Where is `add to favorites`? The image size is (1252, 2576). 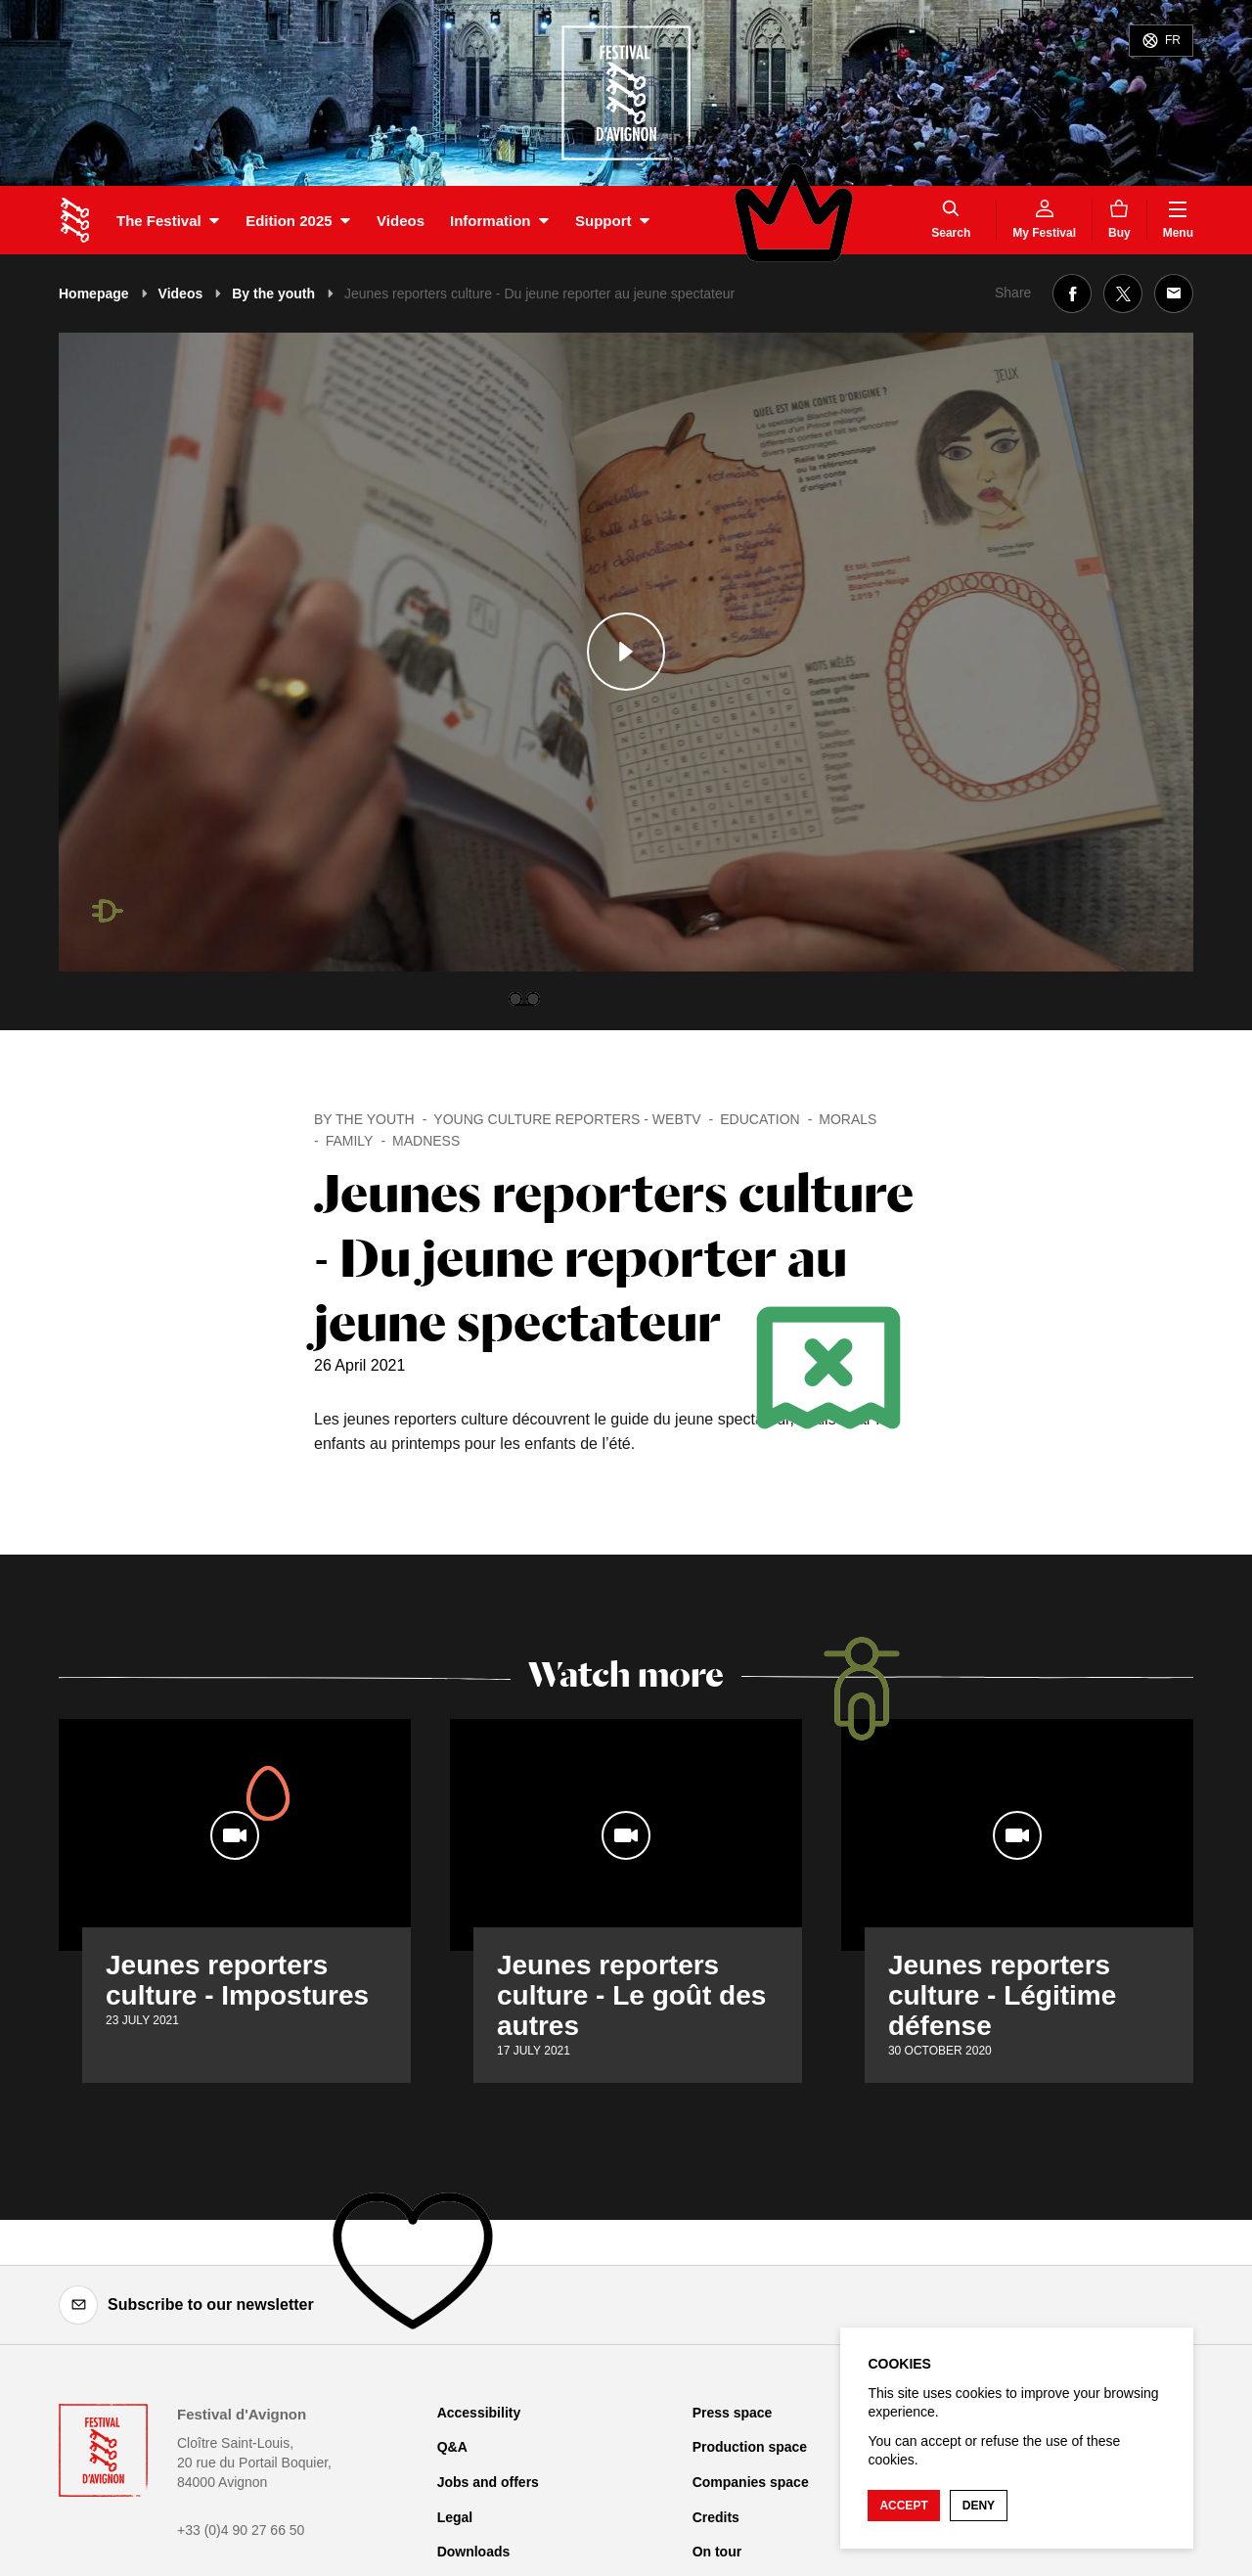 add to favorites is located at coordinates (413, 2255).